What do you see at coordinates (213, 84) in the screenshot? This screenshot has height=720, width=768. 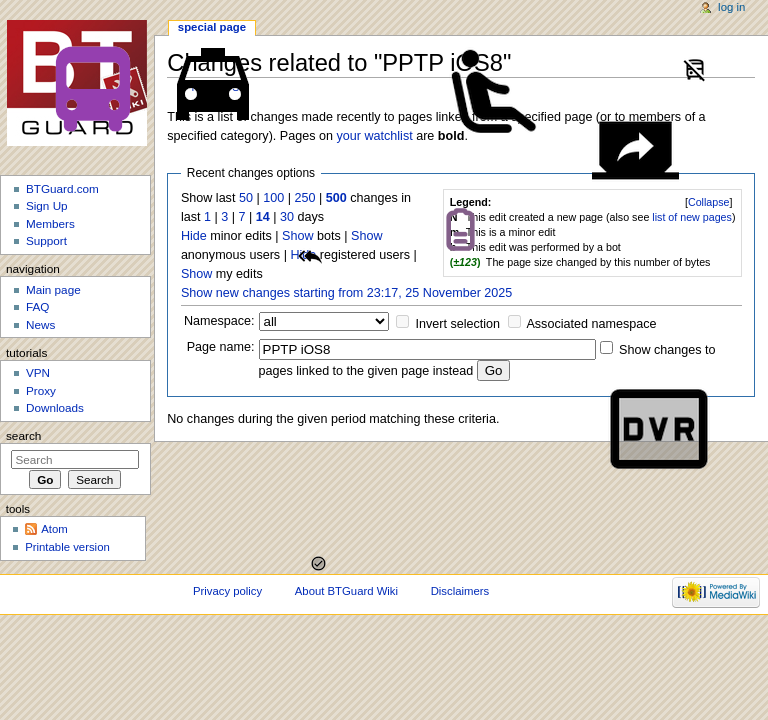 I see `request a taxi or rideshare` at bounding box center [213, 84].